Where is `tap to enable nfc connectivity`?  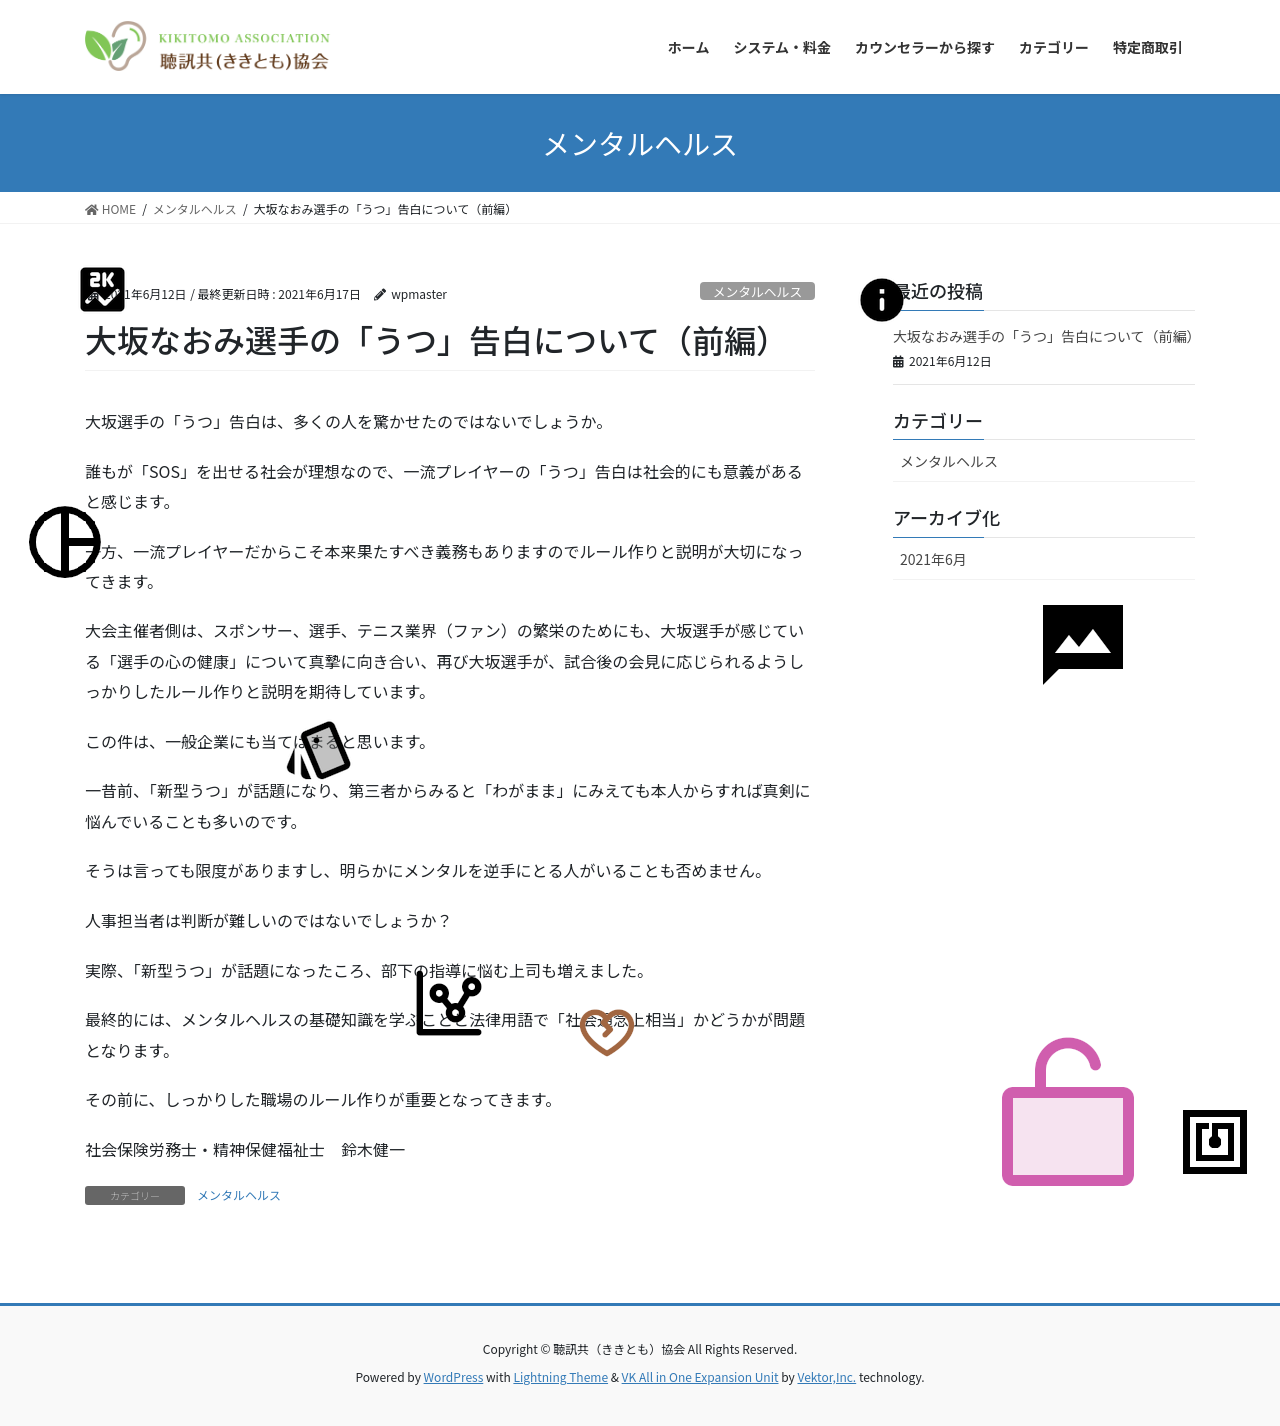 tap to enable nfc connectivity is located at coordinates (1215, 1142).